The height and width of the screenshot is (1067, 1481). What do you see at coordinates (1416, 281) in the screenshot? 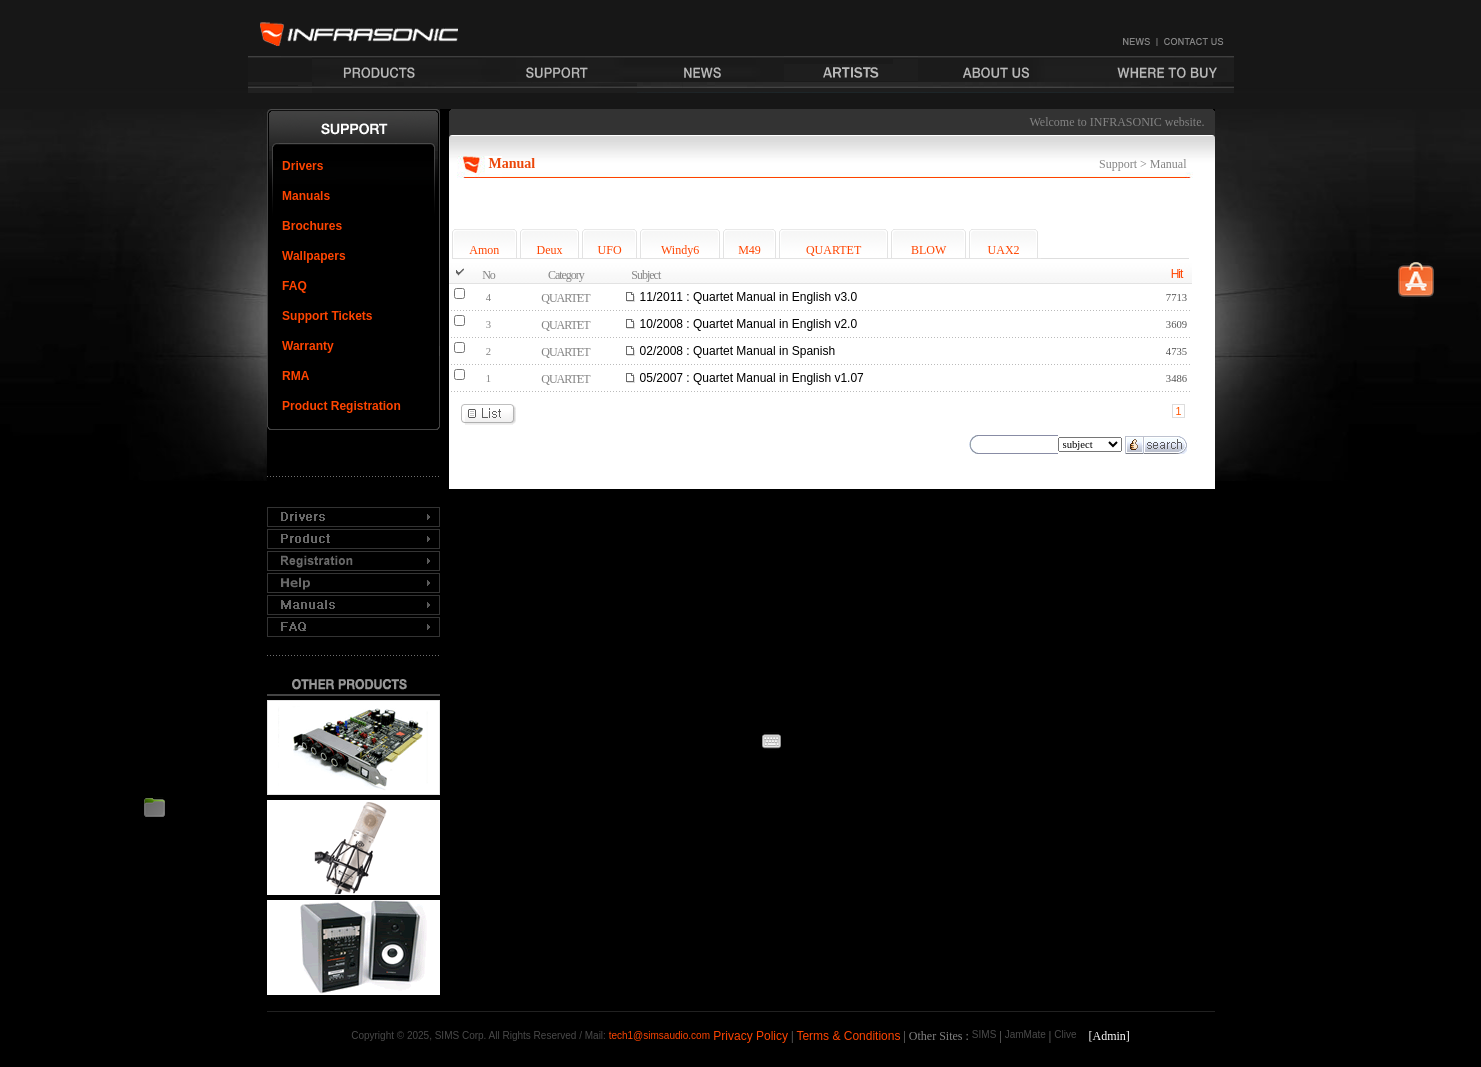
I see `open the software store to browse and install apps` at bounding box center [1416, 281].